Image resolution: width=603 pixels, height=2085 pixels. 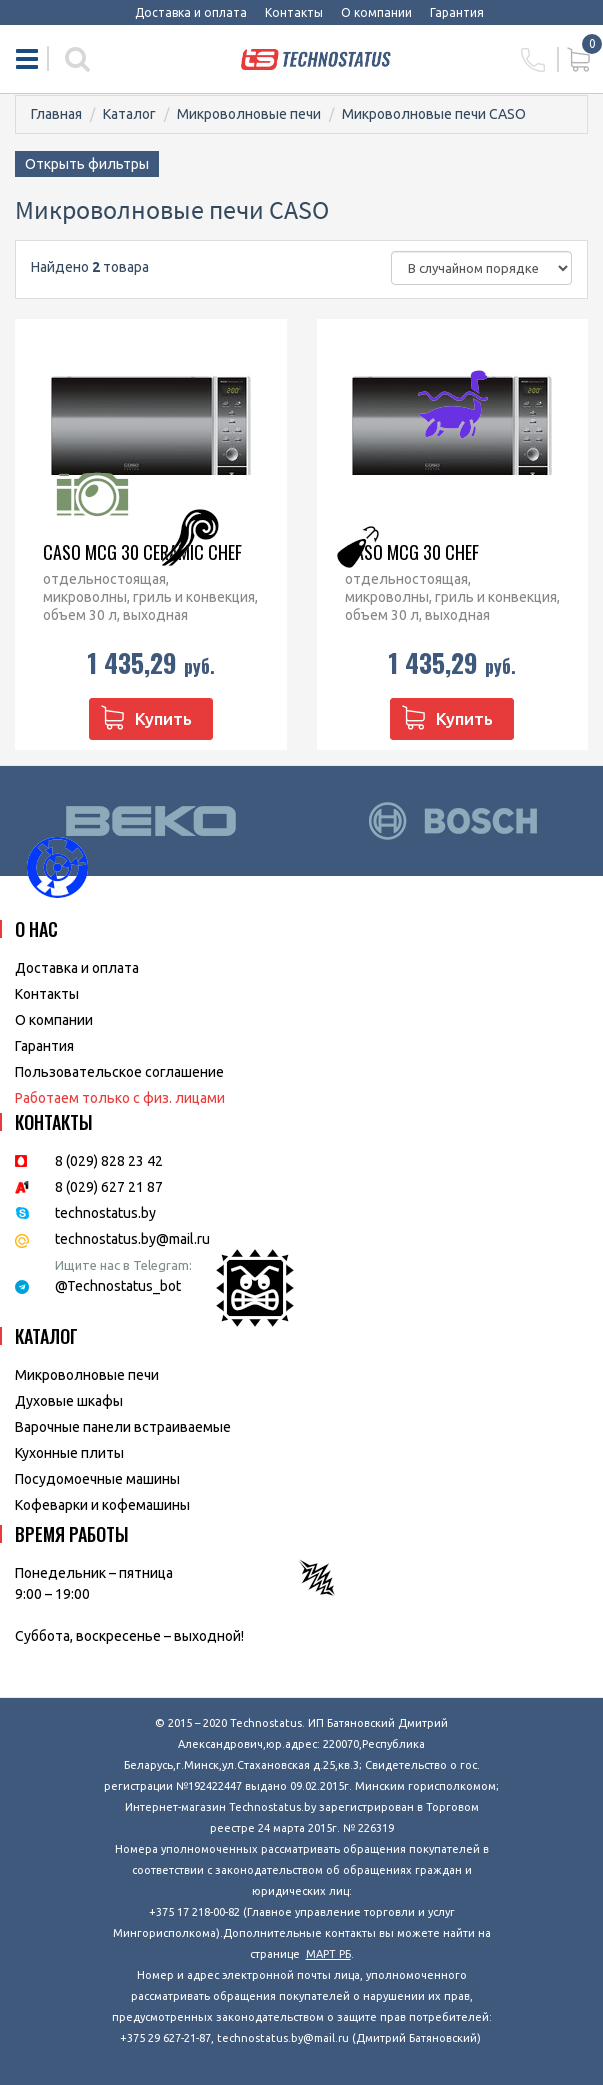 I want to click on fishing lure or tackle equipment in a game inventory, so click(x=358, y=547).